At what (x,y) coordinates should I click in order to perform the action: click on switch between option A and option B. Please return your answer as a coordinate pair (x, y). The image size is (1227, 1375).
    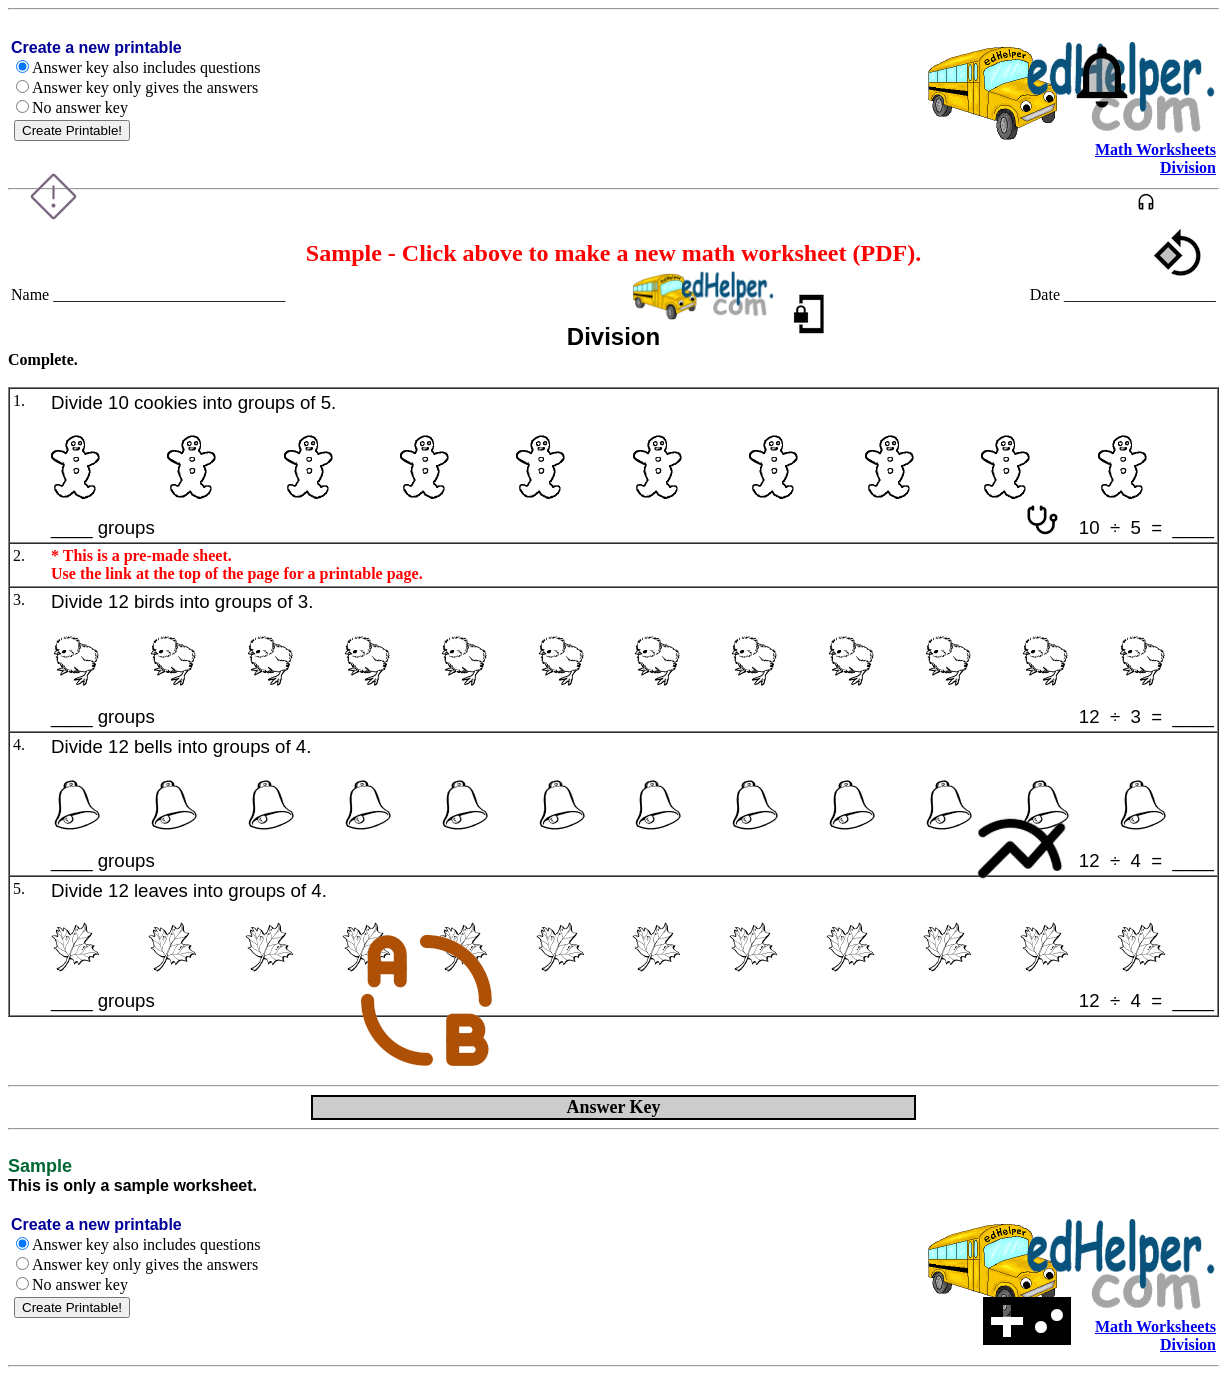
    Looking at the image, I should click on (426, 1000).